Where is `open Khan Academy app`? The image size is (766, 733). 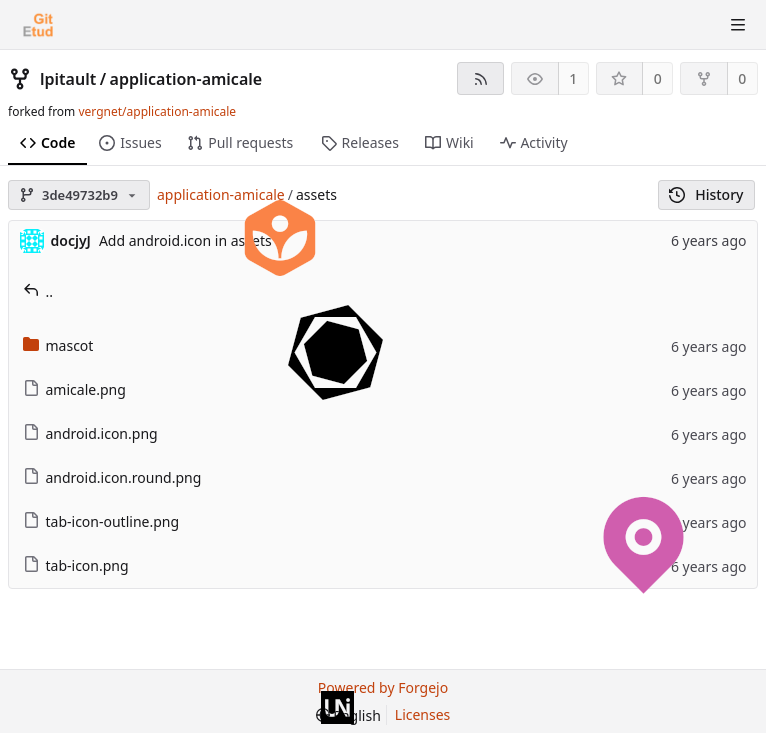
open Khan Academy app is located at coordinates (280, 238).